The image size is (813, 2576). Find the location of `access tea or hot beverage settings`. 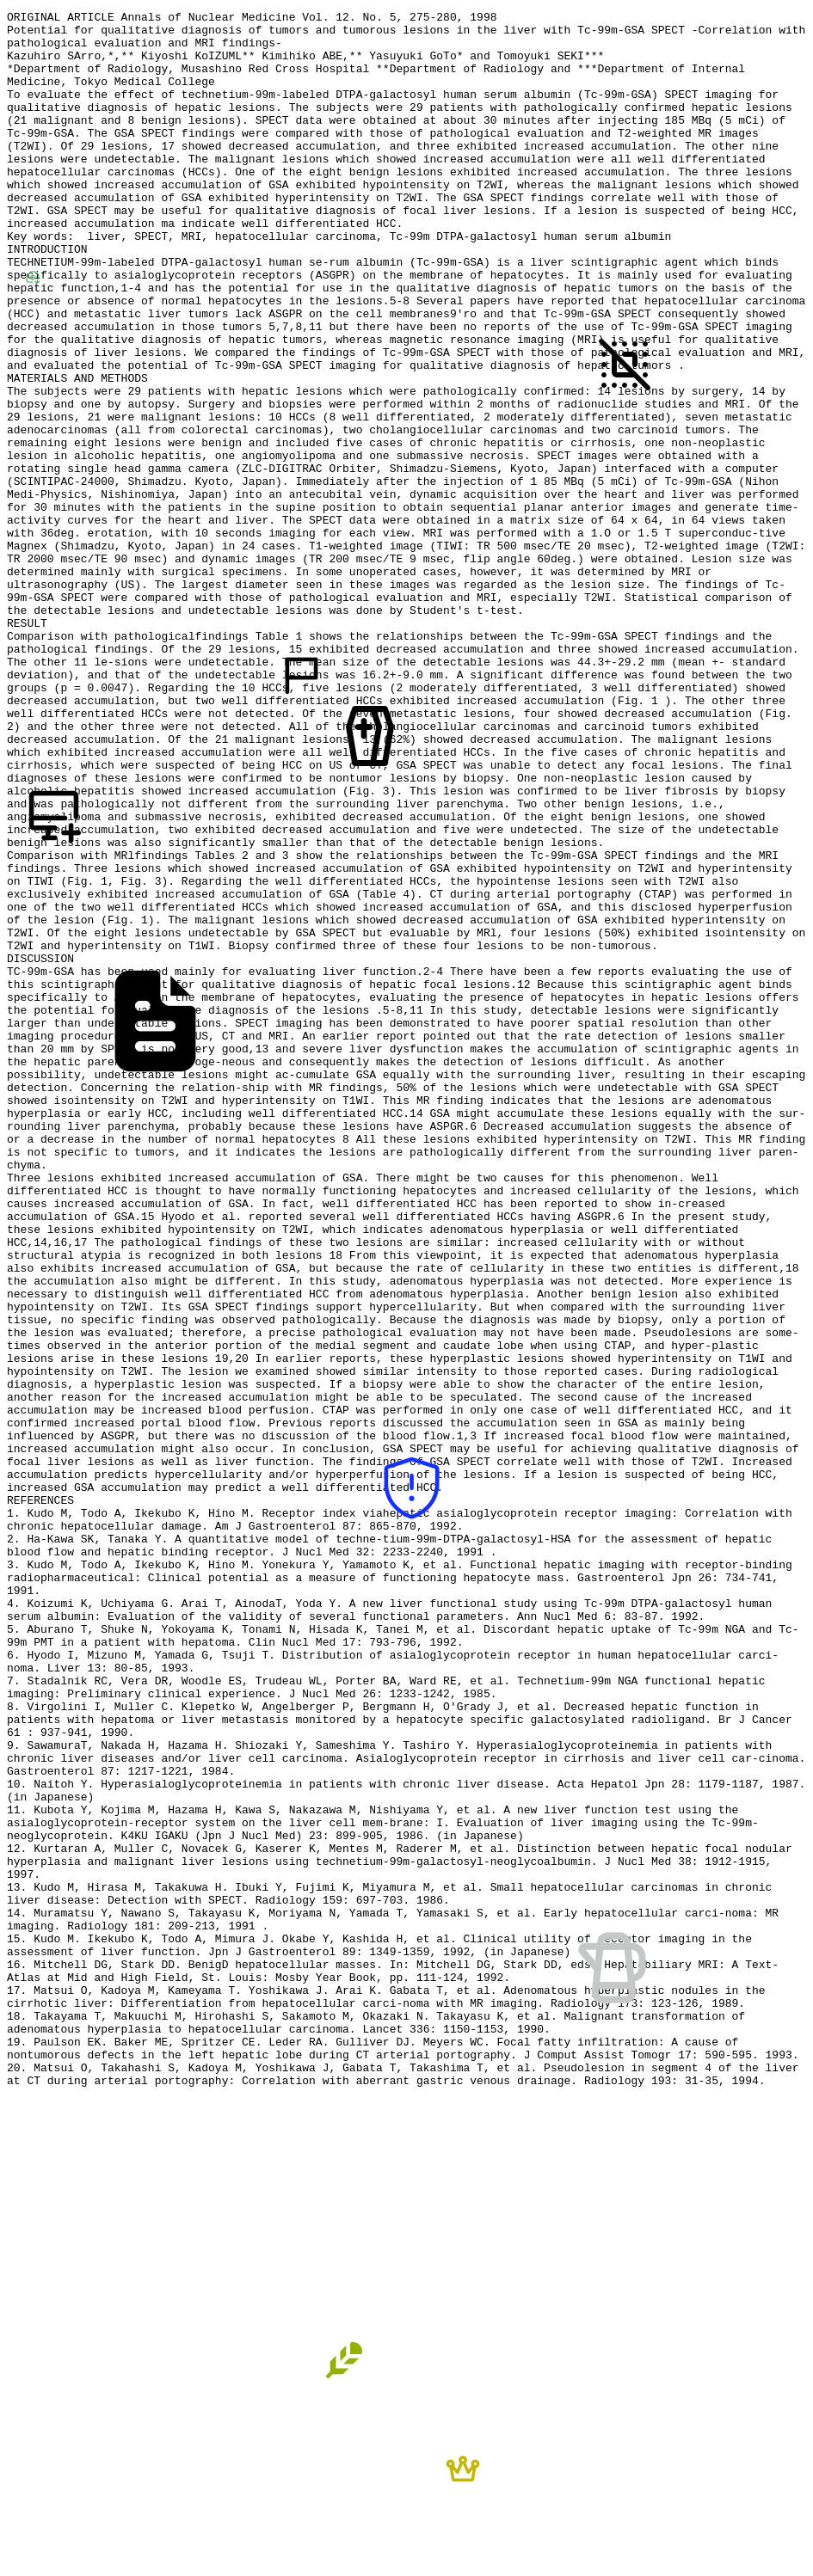

access tea or hot beverage settings is located at coordinates (613, 1967).